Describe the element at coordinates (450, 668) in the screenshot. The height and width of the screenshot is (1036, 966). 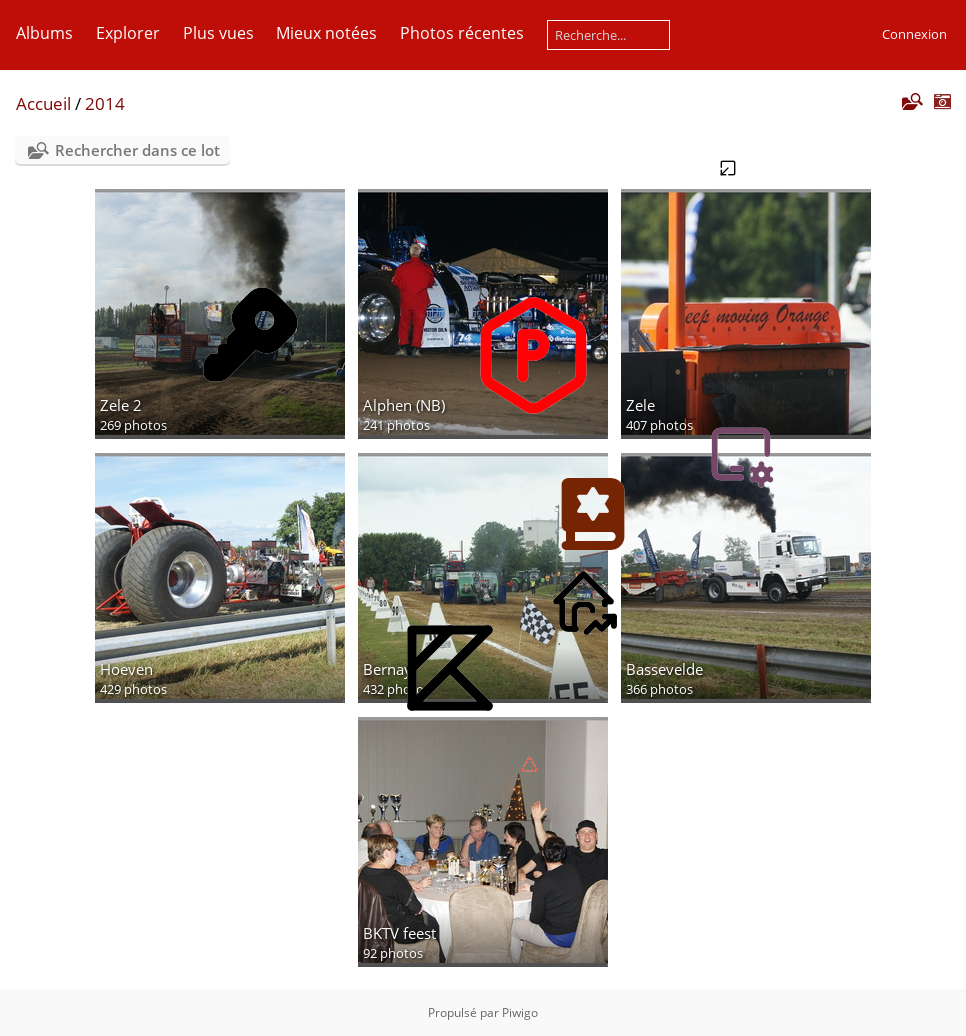
I see `indicates kotlin programming language` at that location.